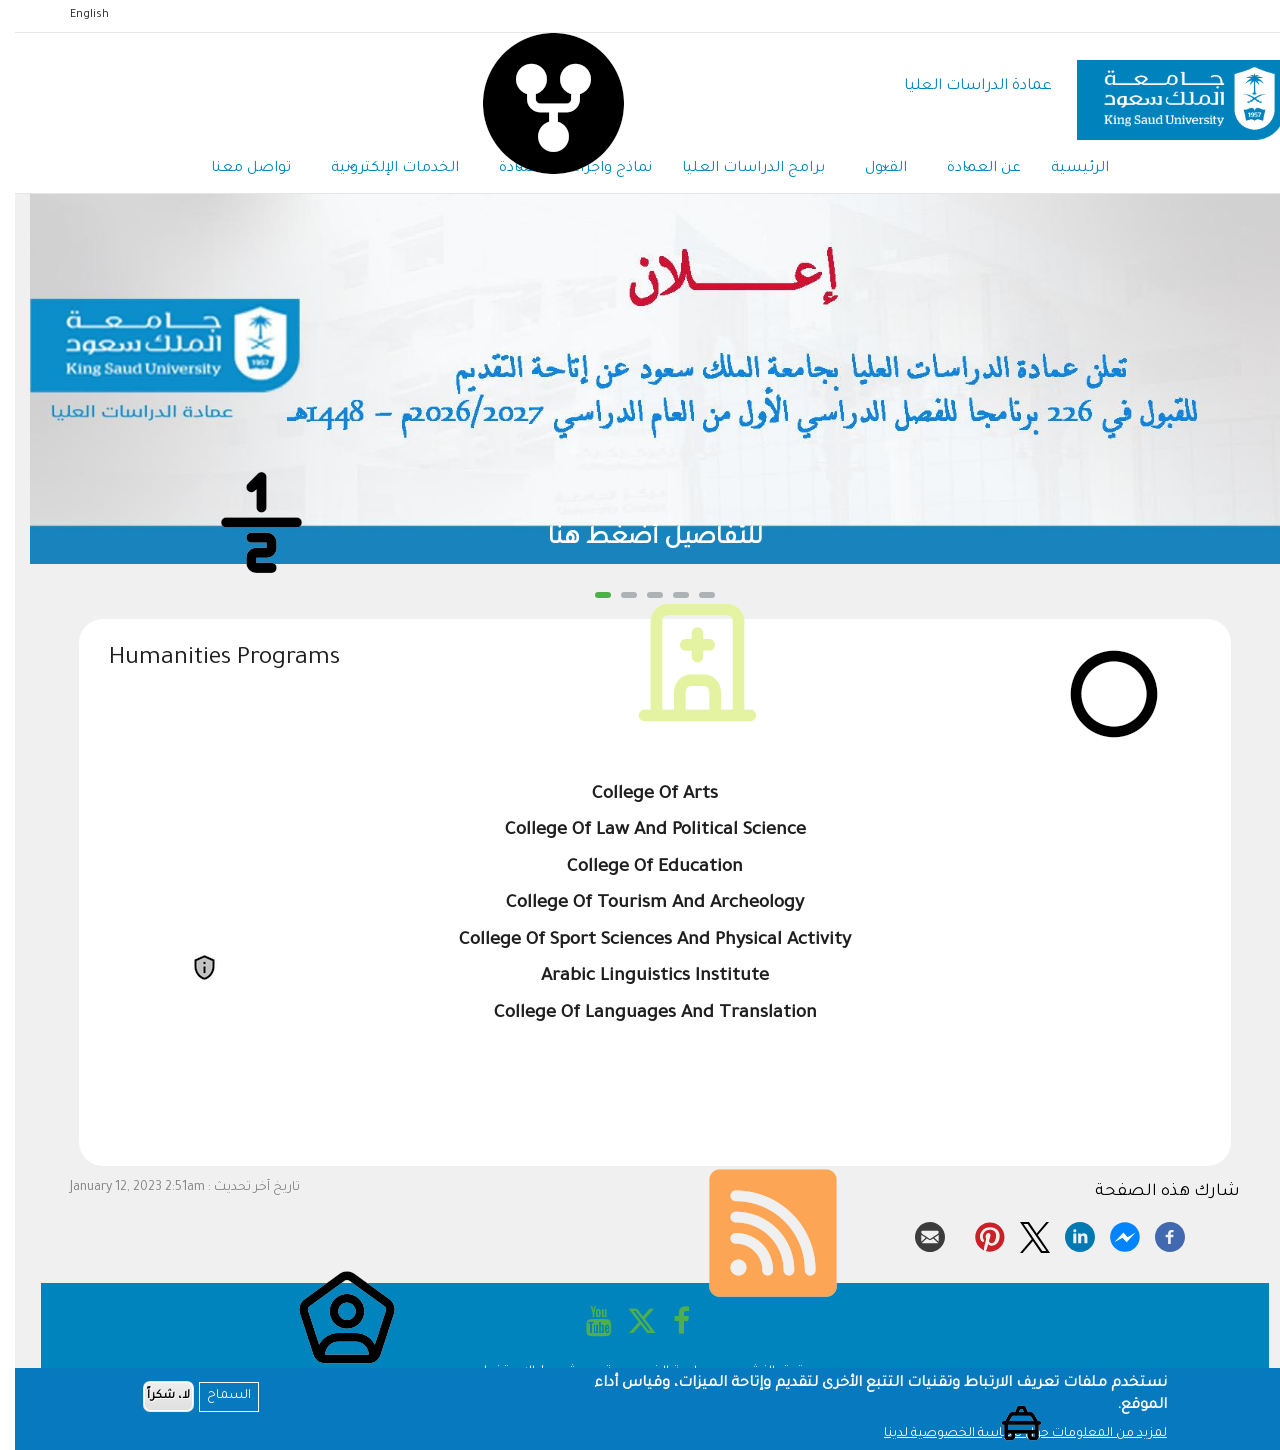 This screenshot has height=1450, width=1280. What do you see at coordinates (1114, 694) in the screenshot?
I see `start recording audio or video` at bounding box center [1114, 694].